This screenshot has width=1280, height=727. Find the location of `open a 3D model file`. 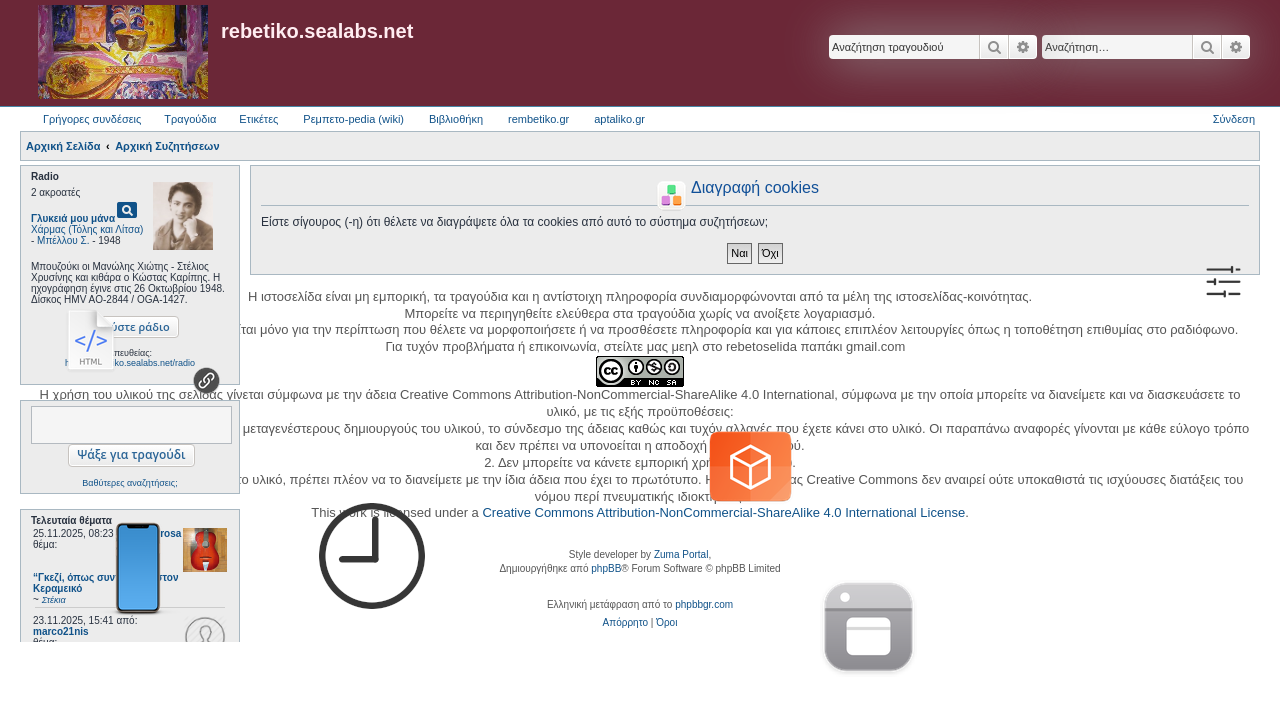

open a 3D model file is located at coordinates (750, 463).